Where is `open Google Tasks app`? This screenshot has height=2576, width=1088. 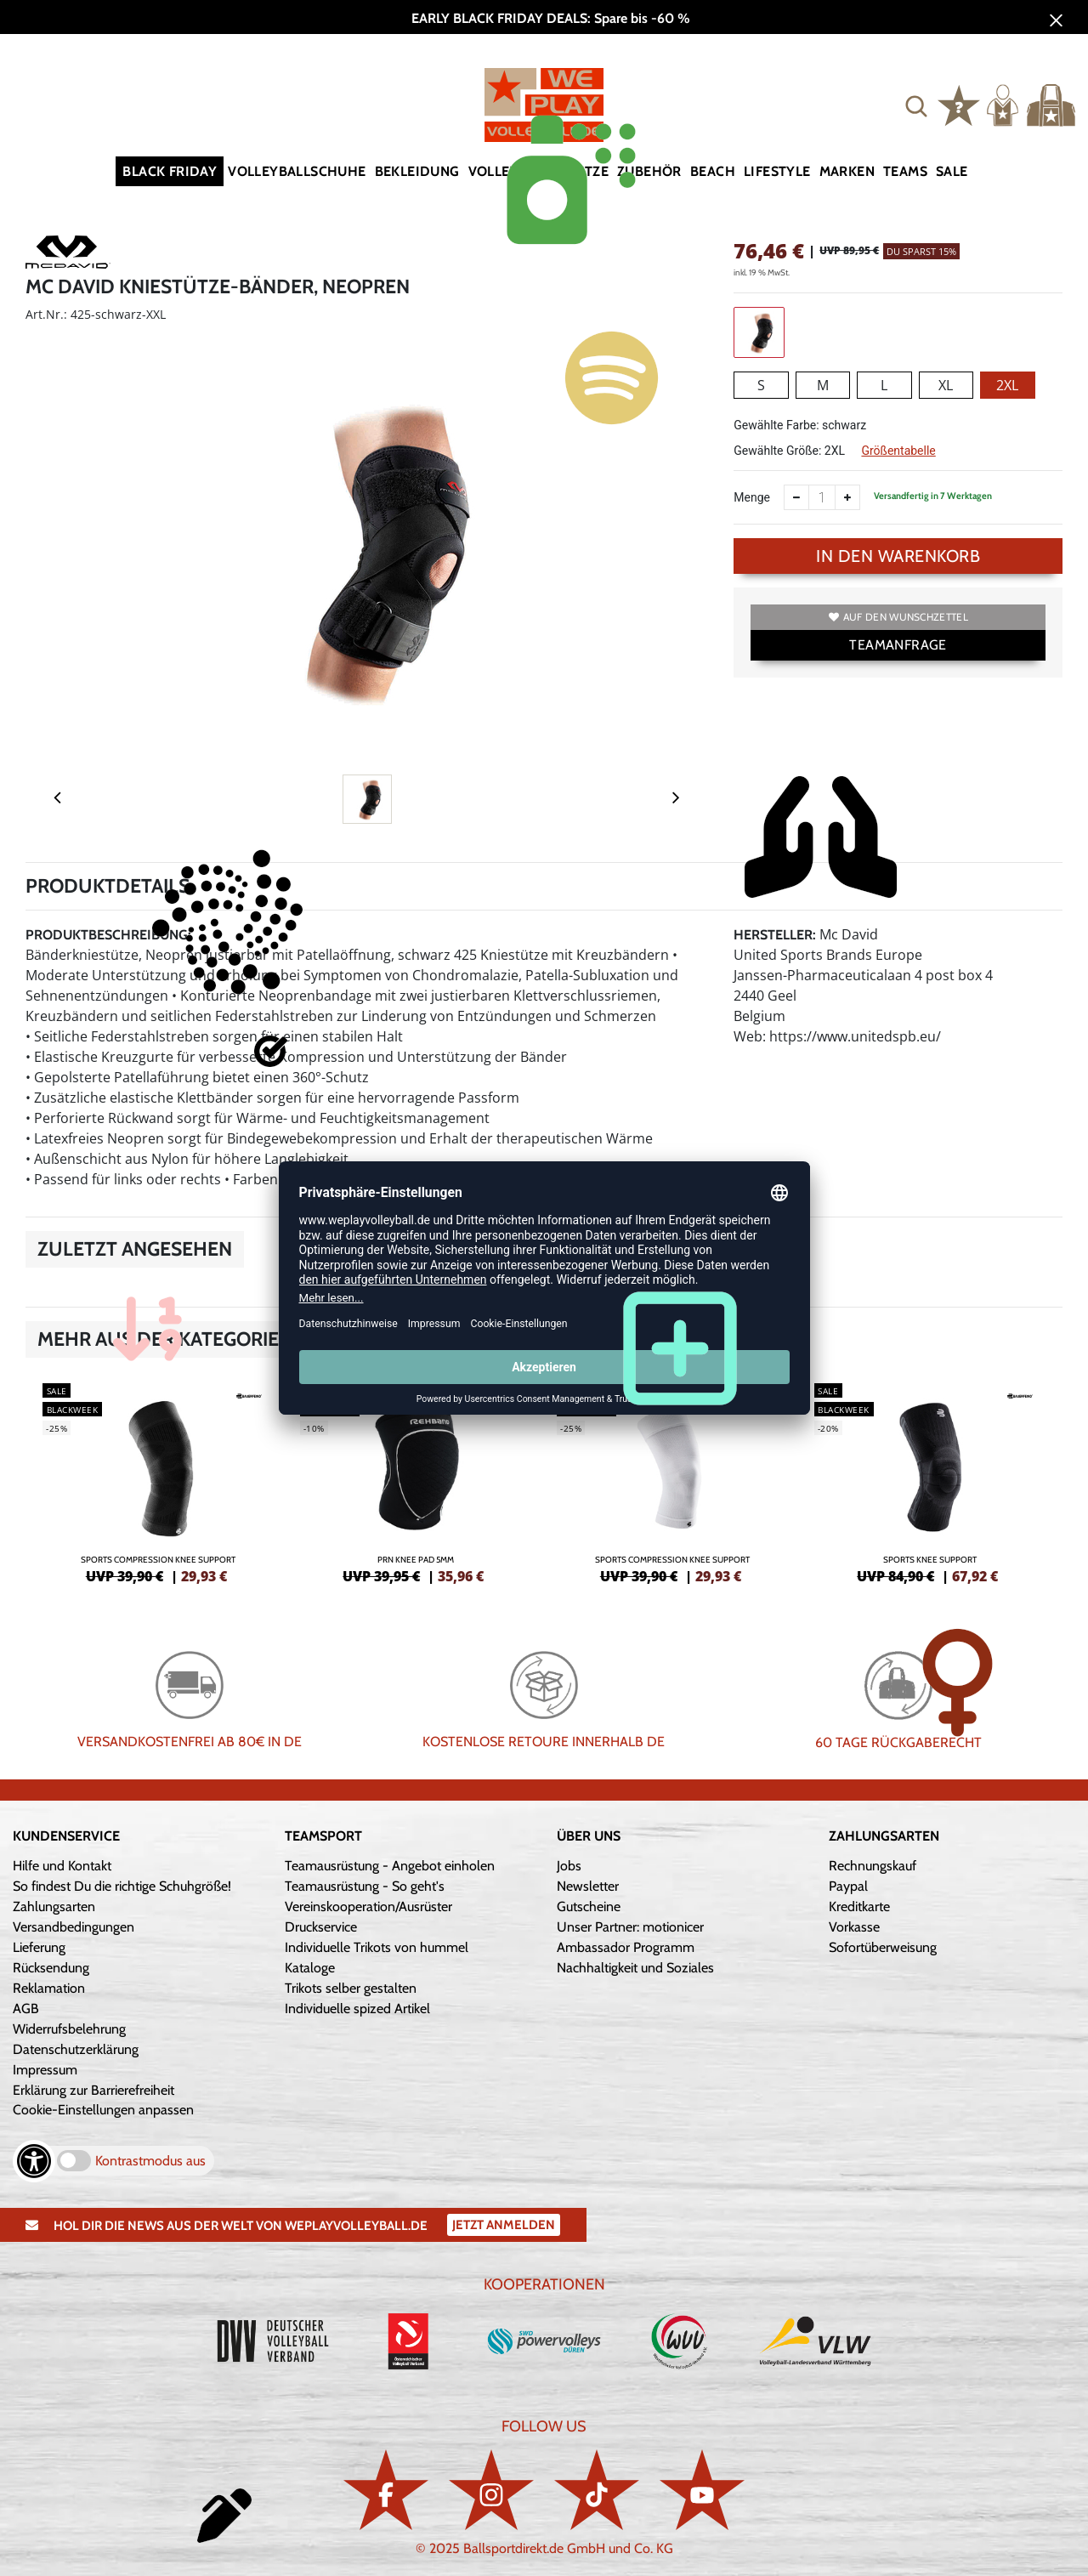
open Google Tasks app is located at coordinates (270, 1051).